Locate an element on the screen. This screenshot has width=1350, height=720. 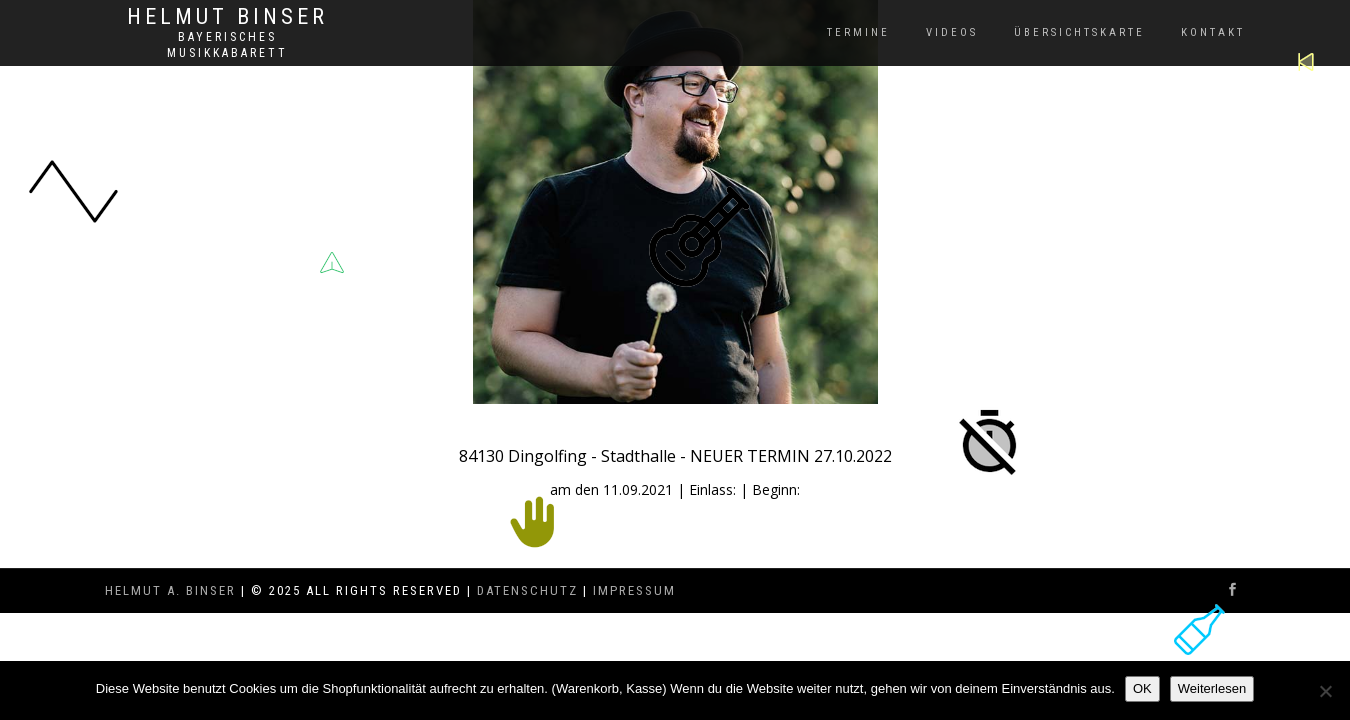
send a message is located at coordinates (332, 263).